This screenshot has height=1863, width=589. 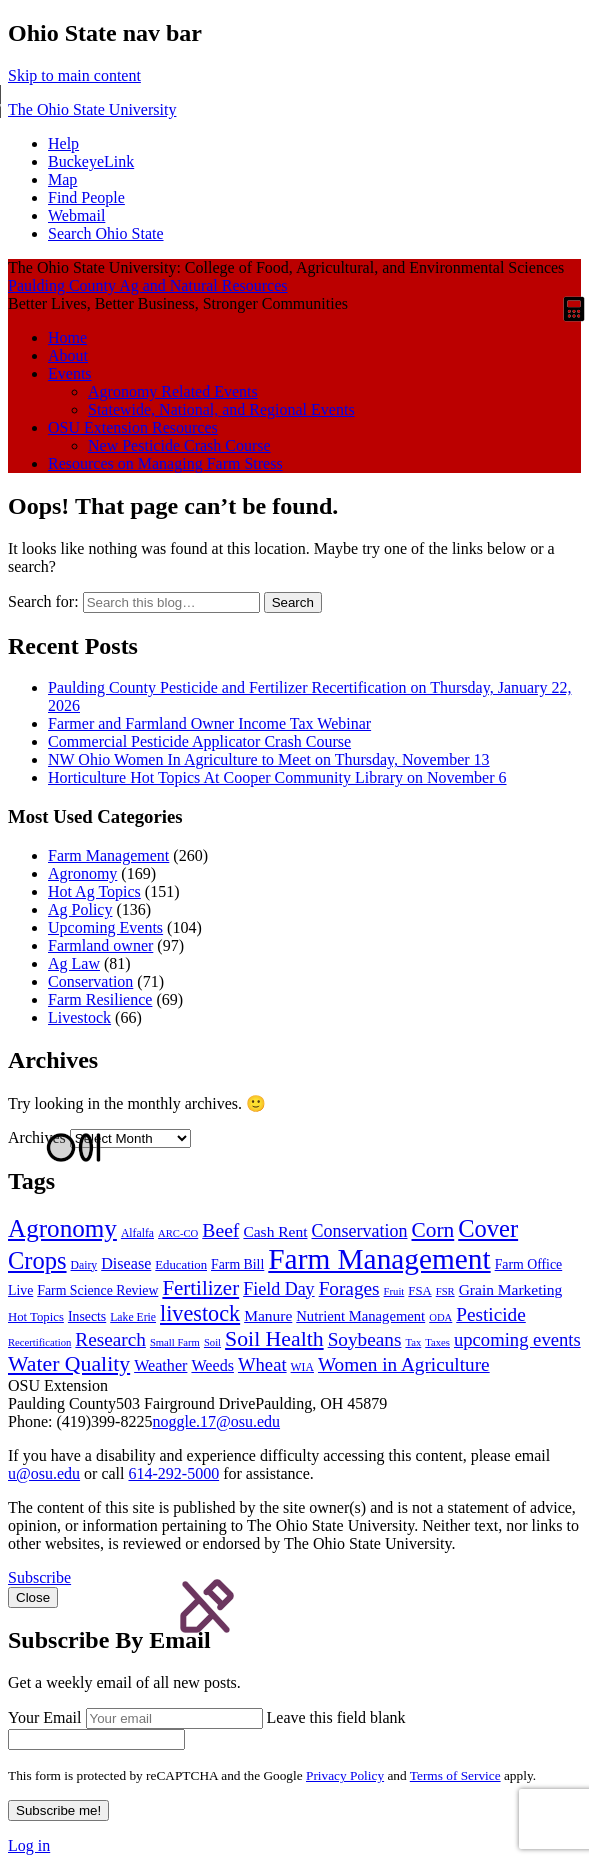 What do you see at coordinates (73, 1147) in the screenshot?
I see `visit medium profile or blog` at bounding box center [73, 1147].